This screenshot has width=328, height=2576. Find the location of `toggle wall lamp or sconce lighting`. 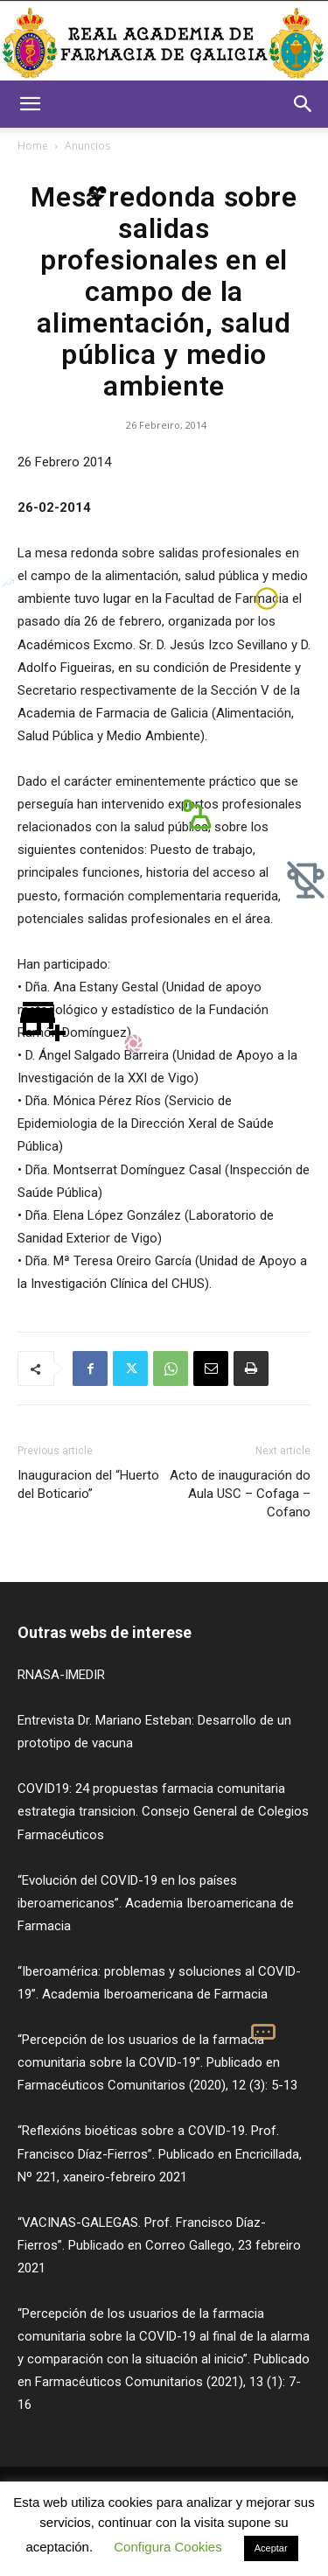

toggle wall lamp or sconce lighting is located at coordinates (197, 815).